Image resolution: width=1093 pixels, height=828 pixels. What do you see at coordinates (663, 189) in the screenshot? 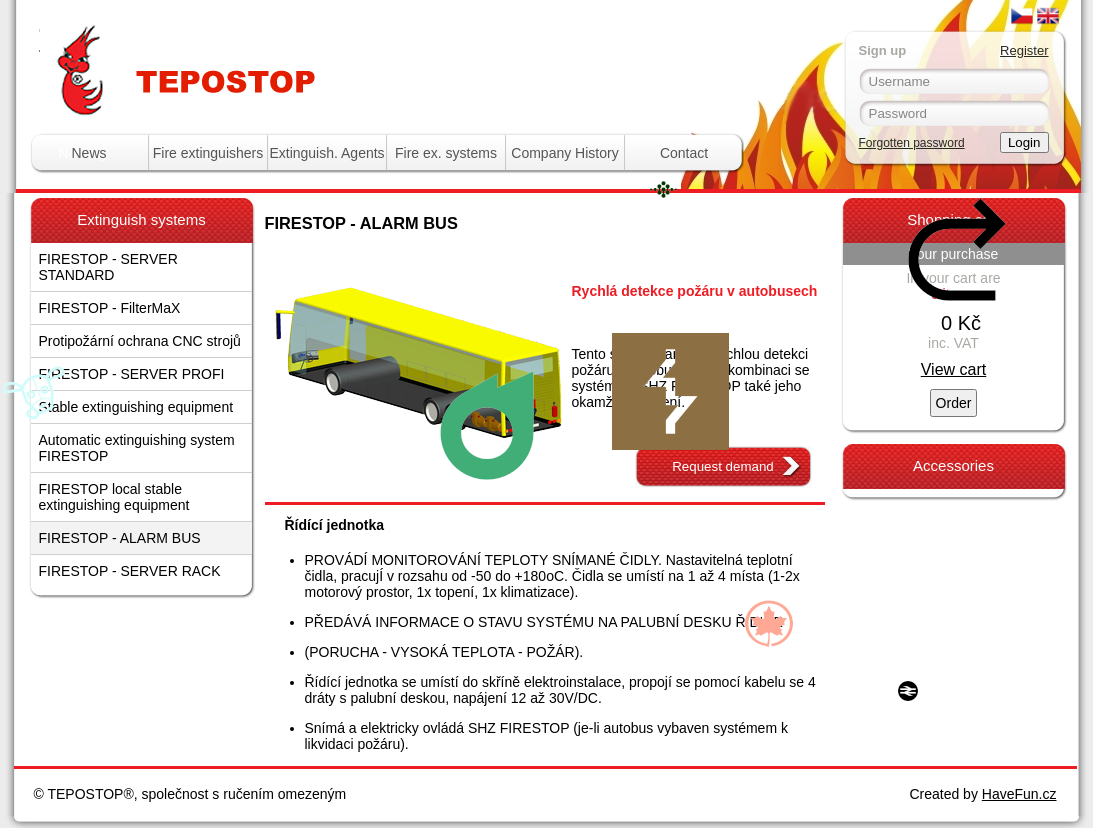
I see `open Wwise audio middleware application` at bounding box center [663, 189].